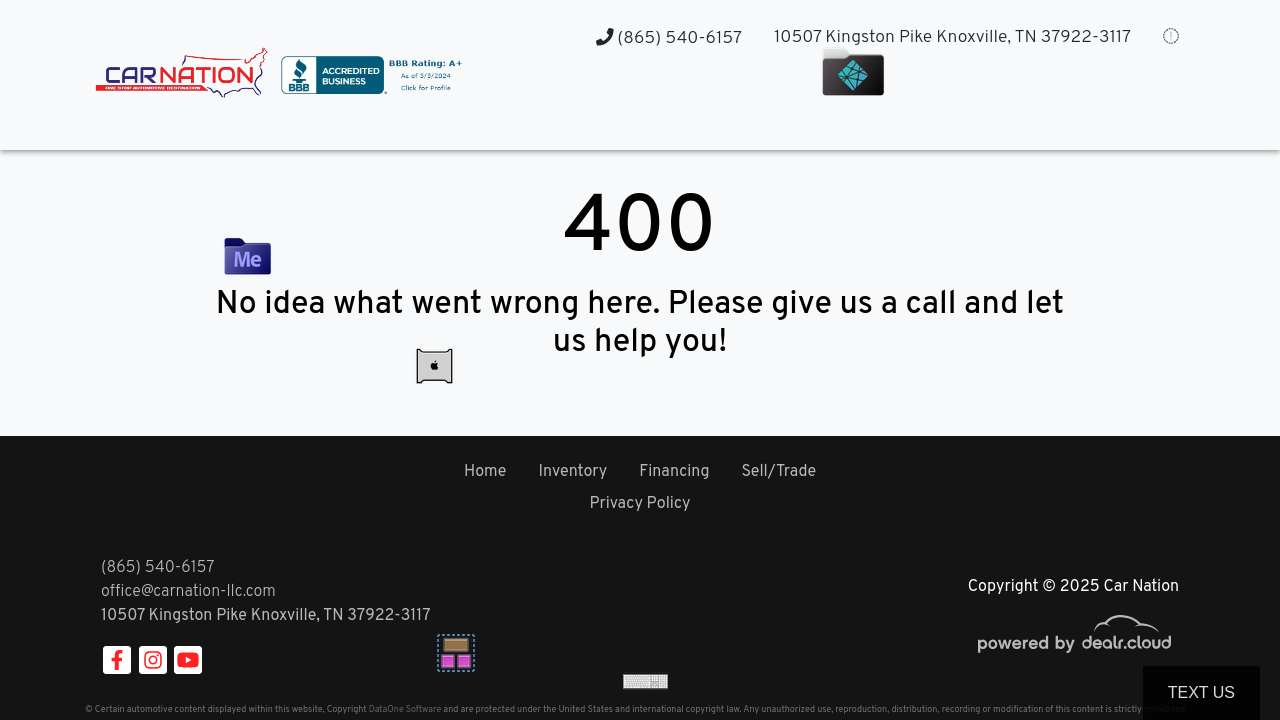 The width and height of the screenshot is (1280, 720). I want to click on folder containing Netlify project files, so click(853, 73).